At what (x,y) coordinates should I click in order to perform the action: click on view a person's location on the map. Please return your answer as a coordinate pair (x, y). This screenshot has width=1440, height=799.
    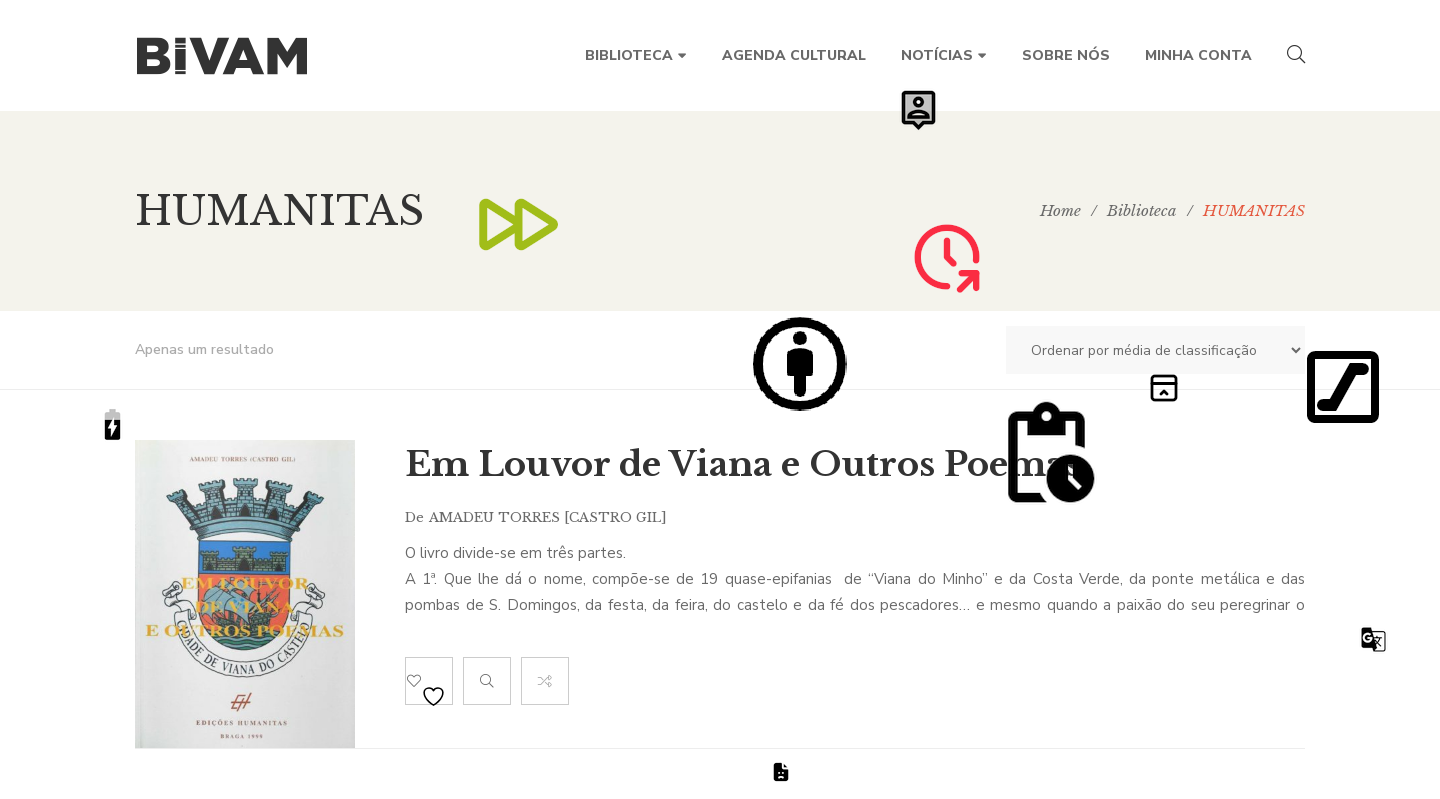
    Looking at the image, I should click on (918, 109).